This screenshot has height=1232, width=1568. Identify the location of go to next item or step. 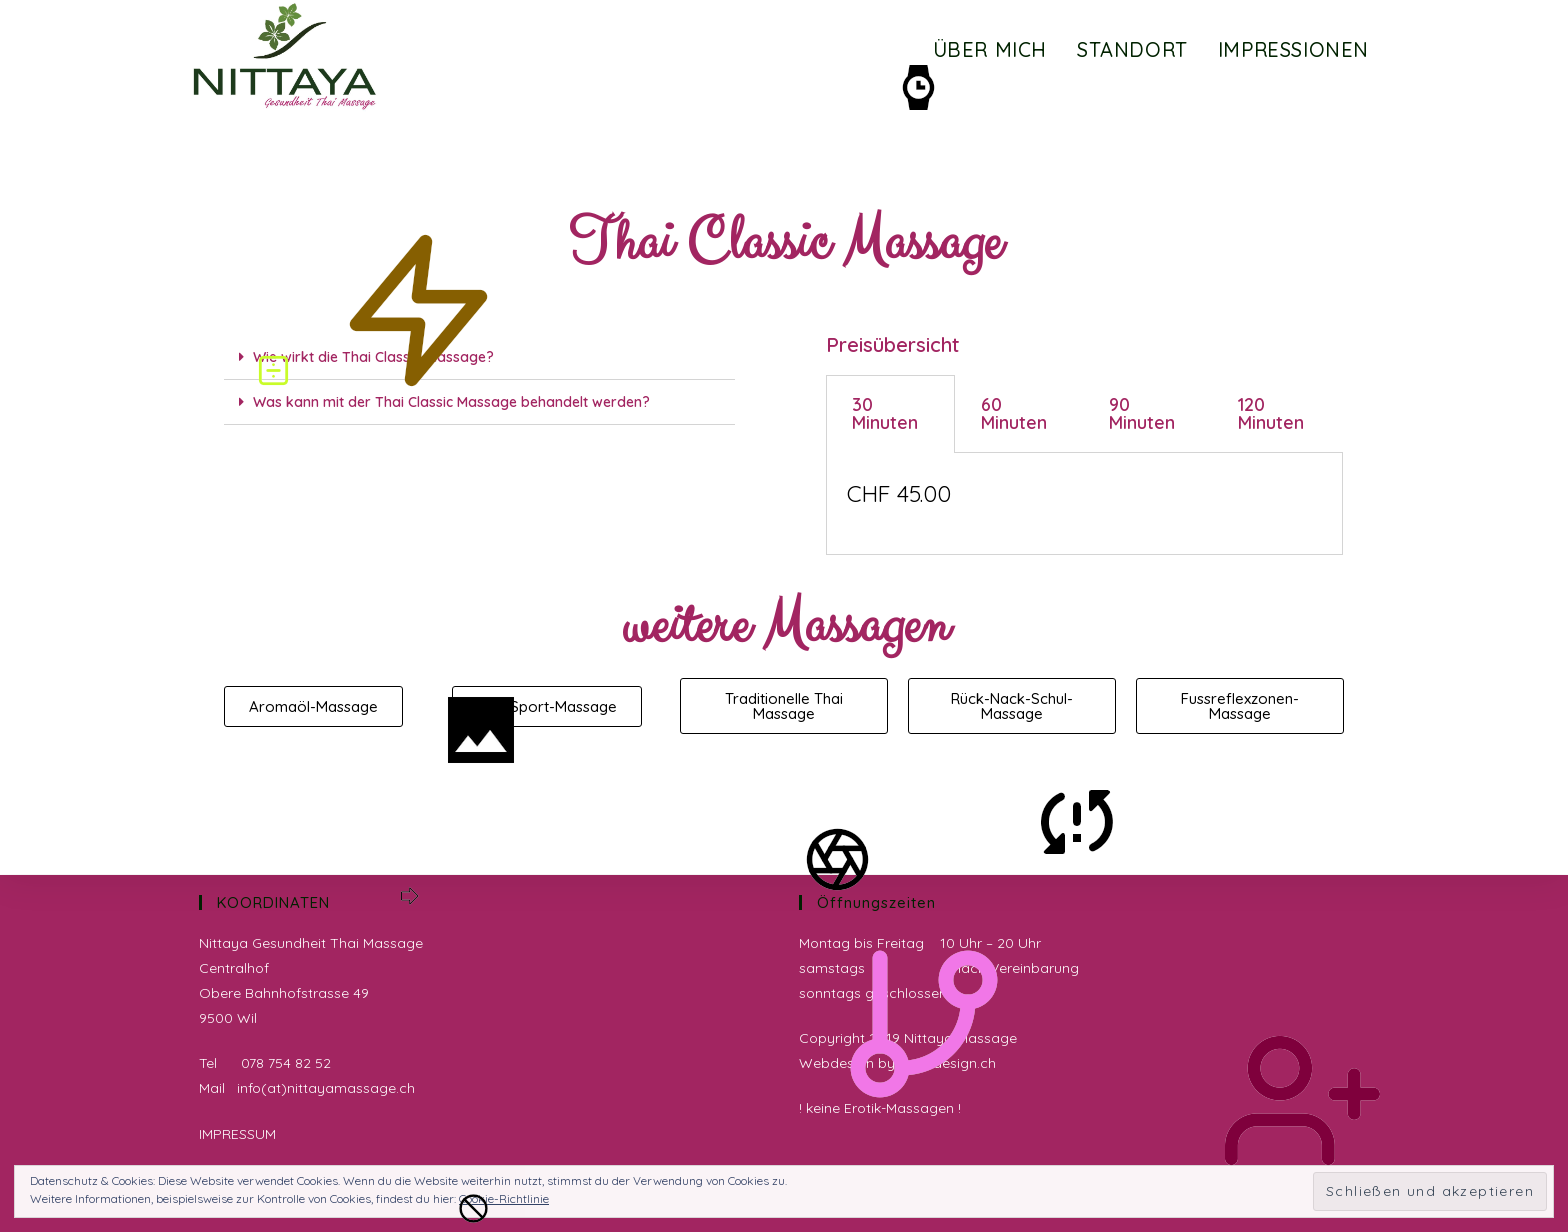
(409, 896).